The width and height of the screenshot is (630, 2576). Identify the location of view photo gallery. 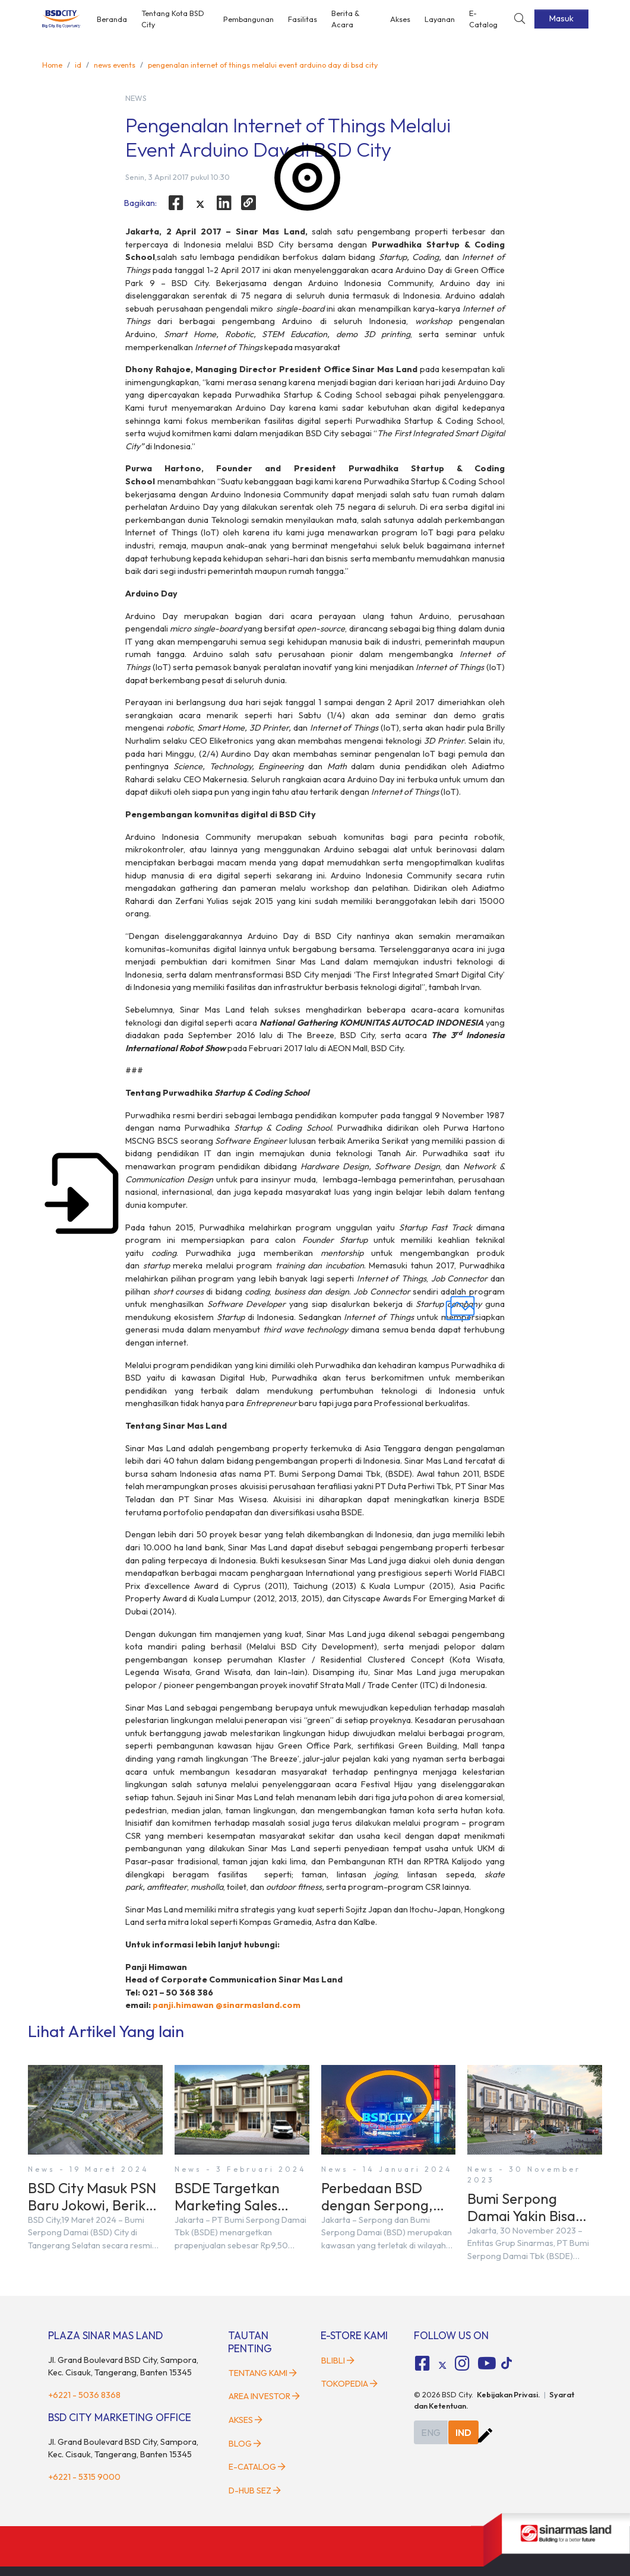
(460, 1308).